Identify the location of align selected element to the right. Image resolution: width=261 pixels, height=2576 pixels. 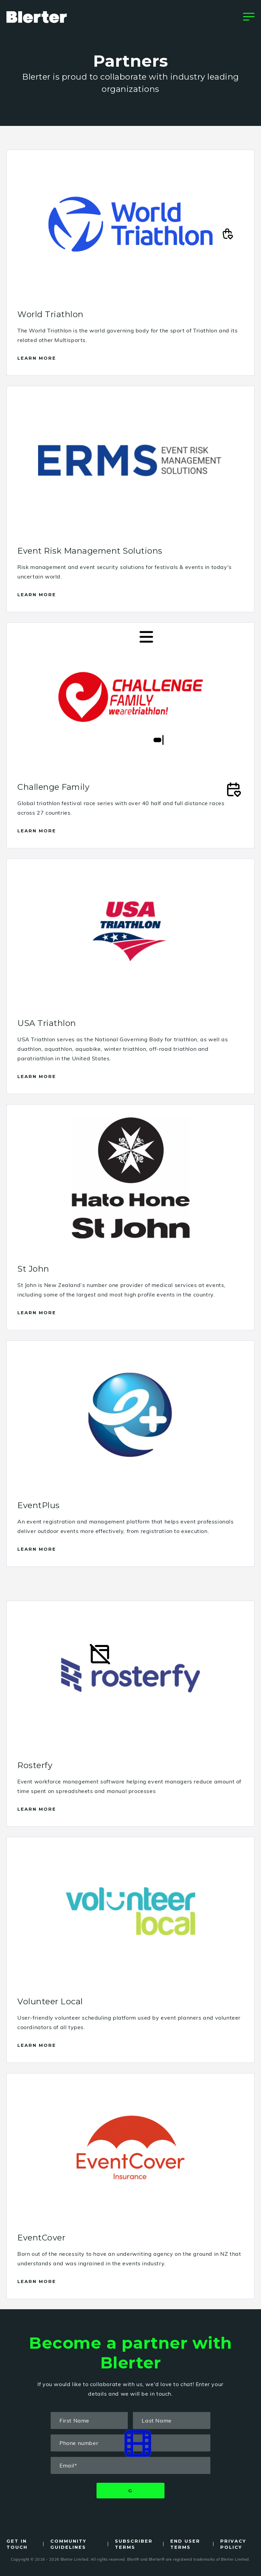
(158, 740).